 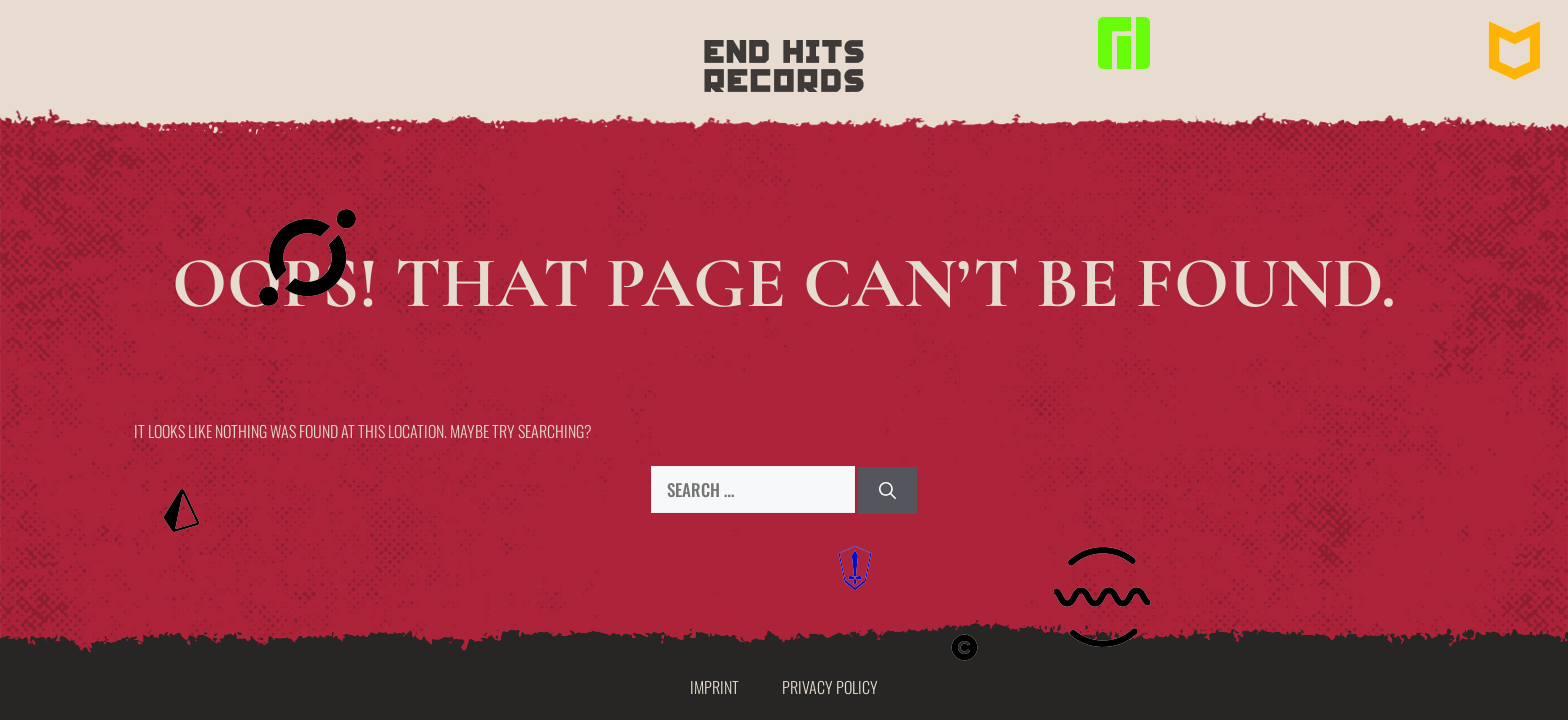 I want to click on SonarQube for IDE logo, so click(x=1102, y=597).